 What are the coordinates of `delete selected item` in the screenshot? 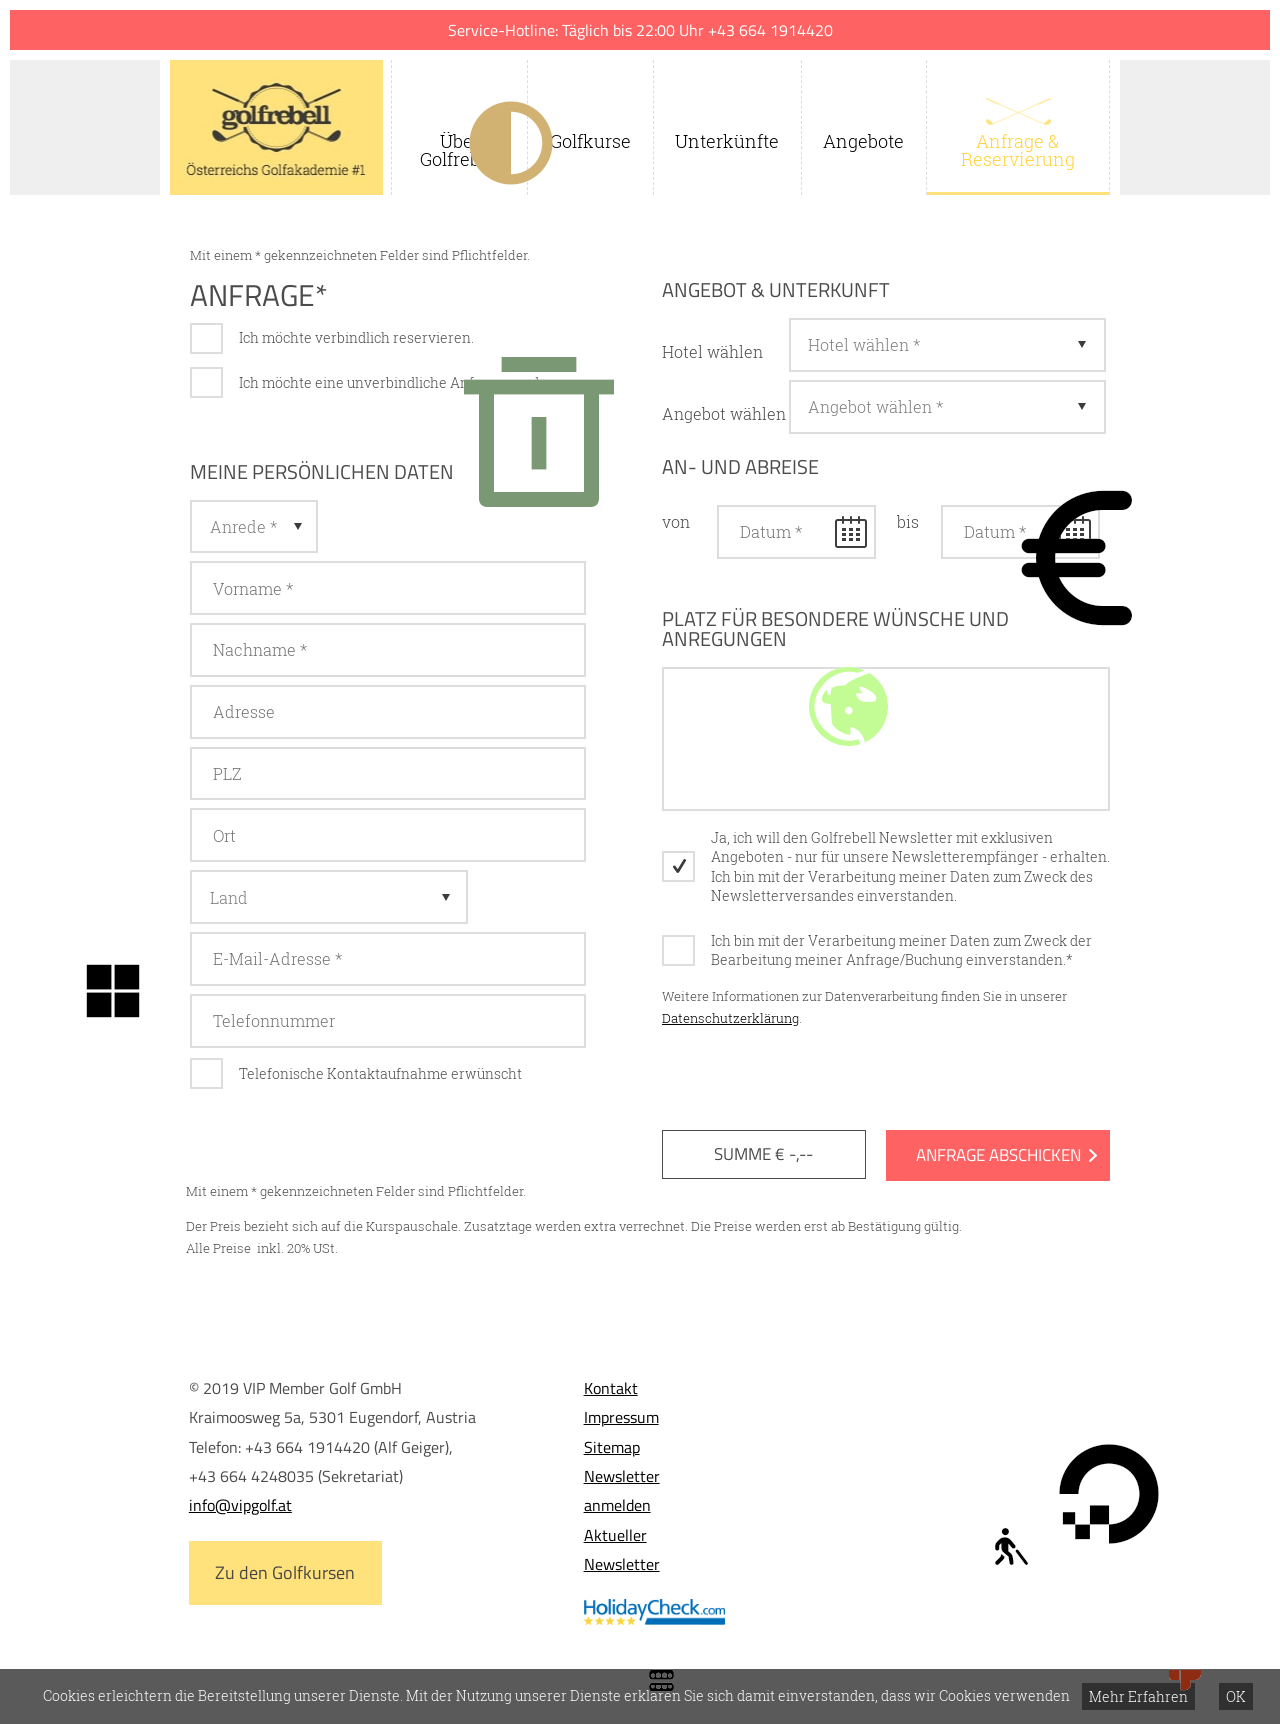 It's located at (539, 432).